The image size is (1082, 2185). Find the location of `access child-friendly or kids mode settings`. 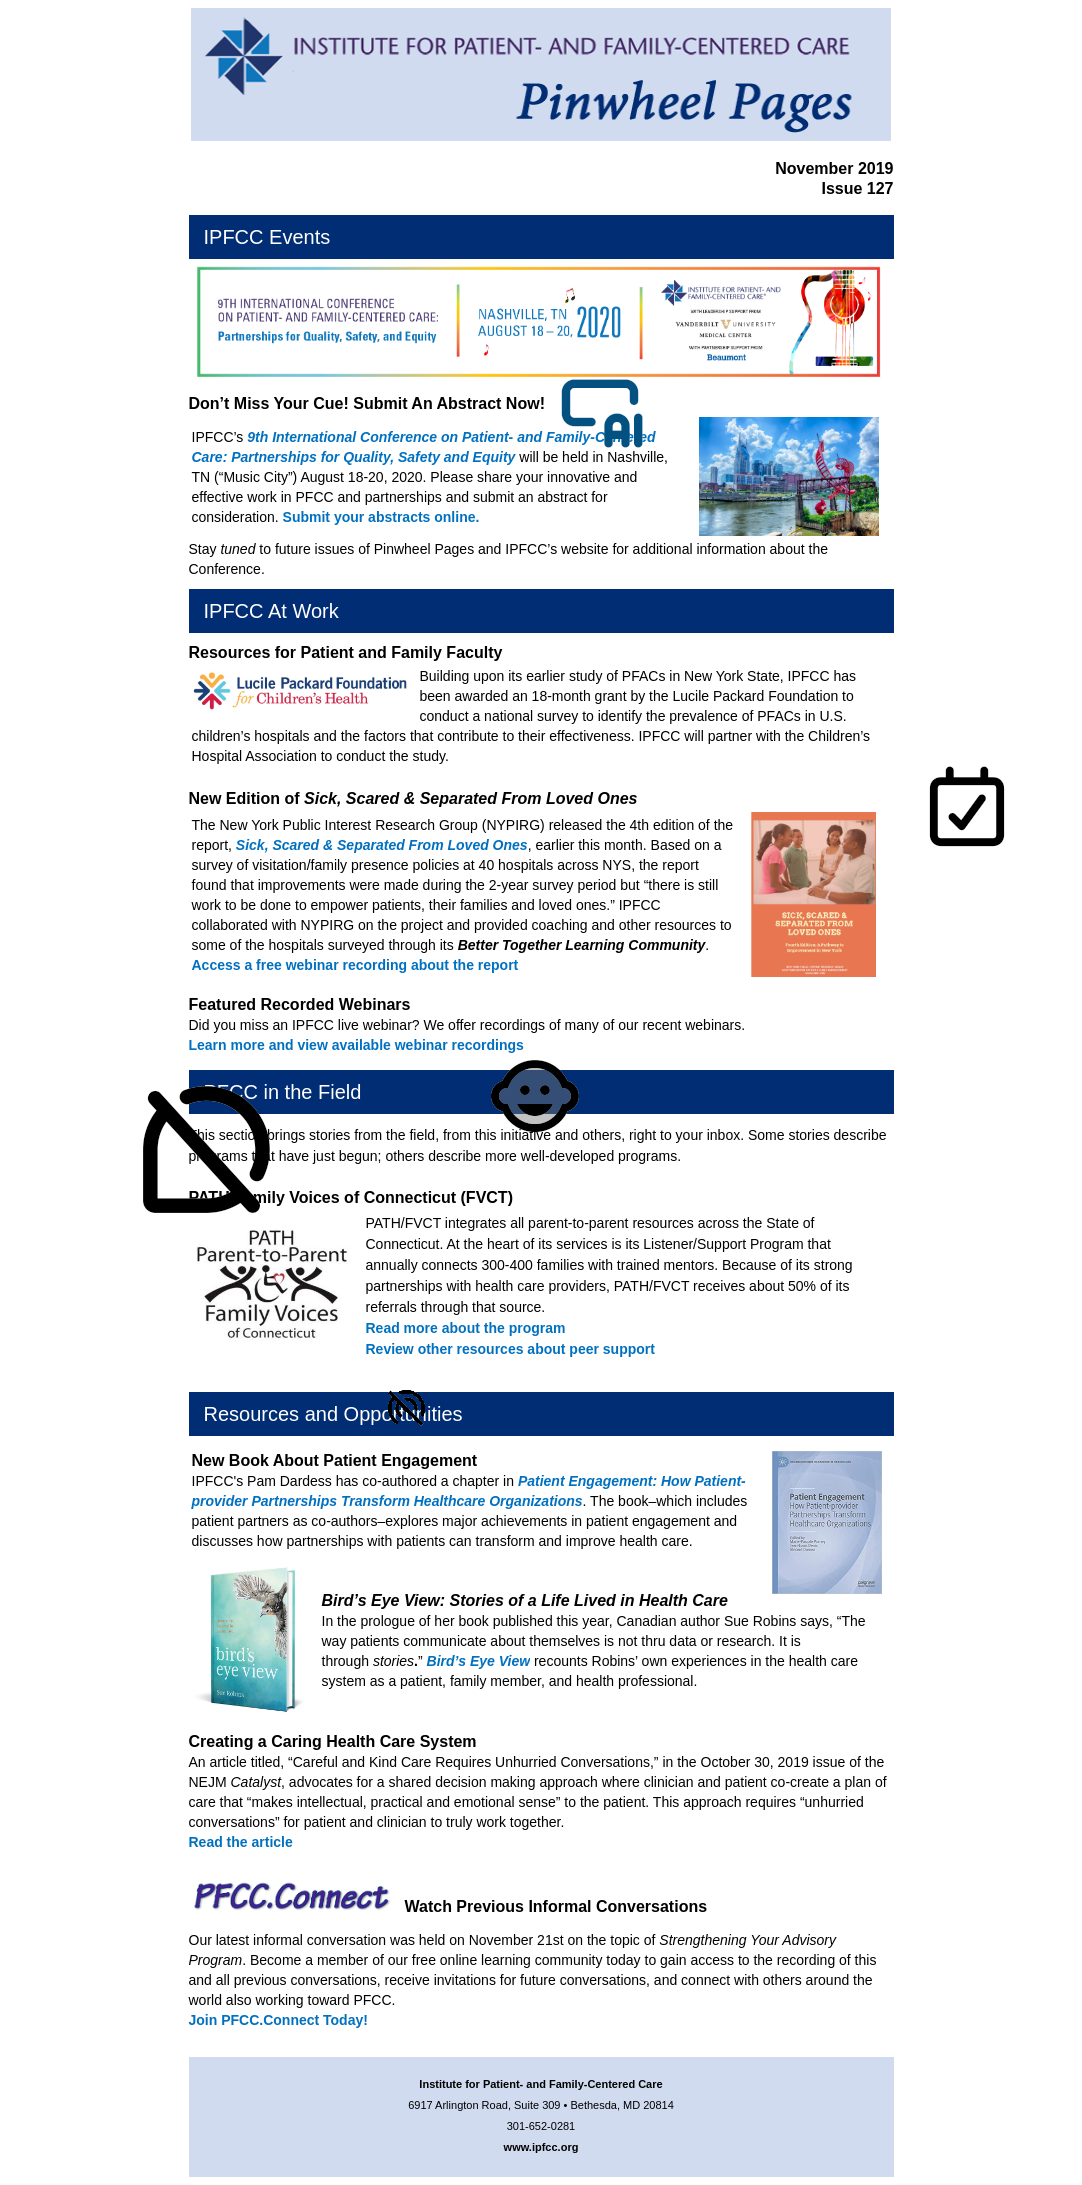

access child-friendly or kids mode settings is located at coordinates (535, 1096).